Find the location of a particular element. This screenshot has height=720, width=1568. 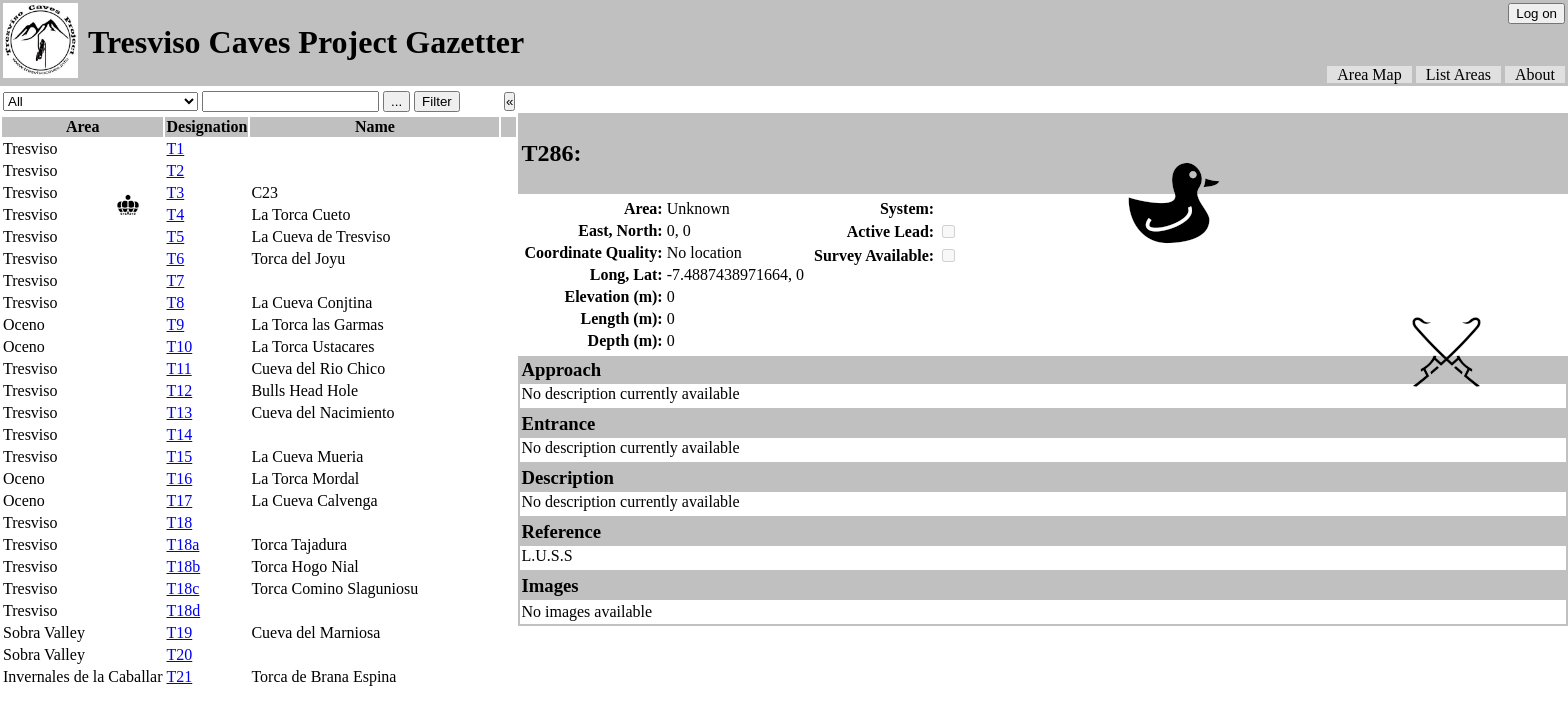

select hook swords as your weapon is located at coordinates (1446, 352).